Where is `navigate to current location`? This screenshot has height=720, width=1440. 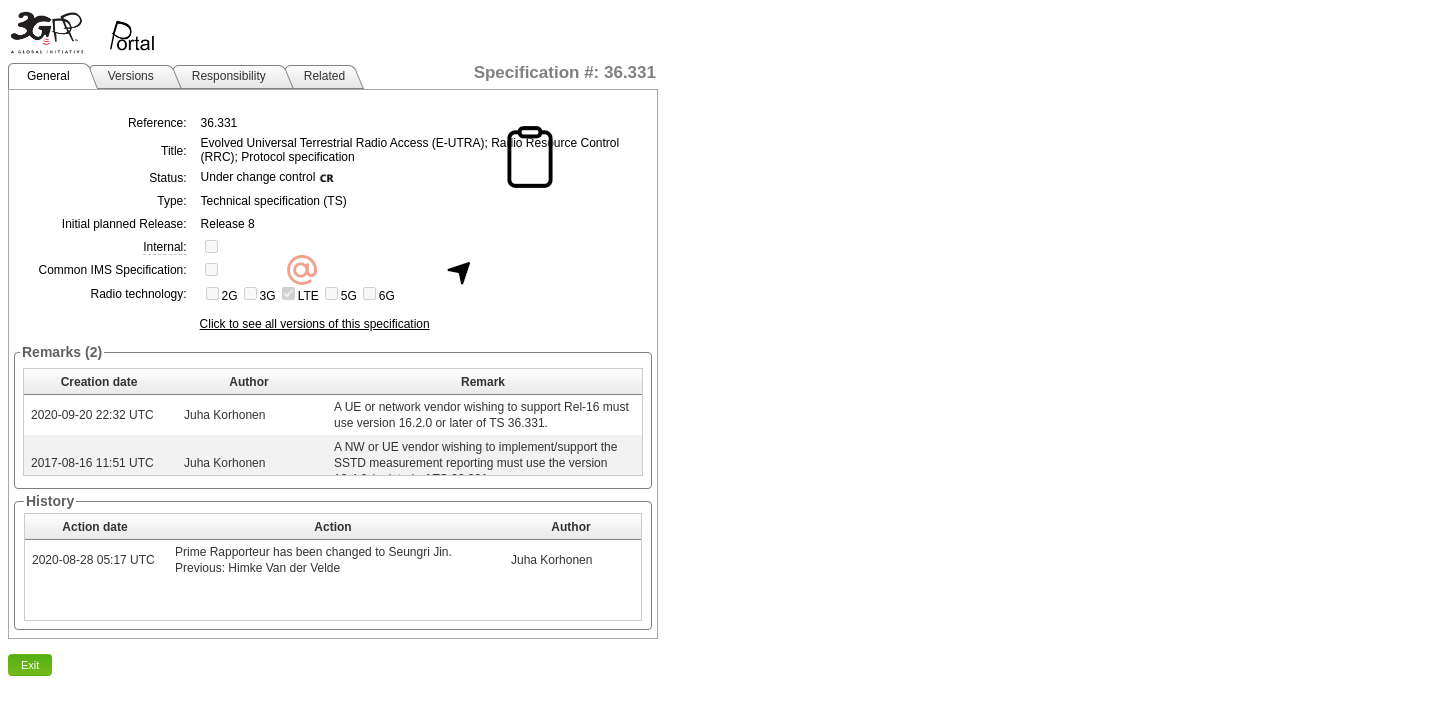 navigate to current location is located at coordinates (460, 272).